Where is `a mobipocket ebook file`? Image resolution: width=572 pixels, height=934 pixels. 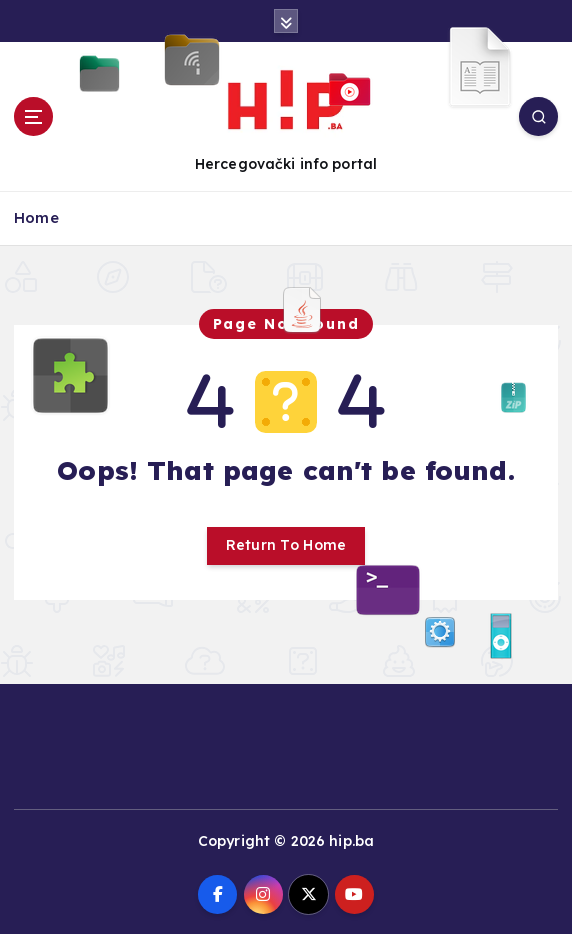 a mobipocket ebook file is located at coordinates (480, 68).